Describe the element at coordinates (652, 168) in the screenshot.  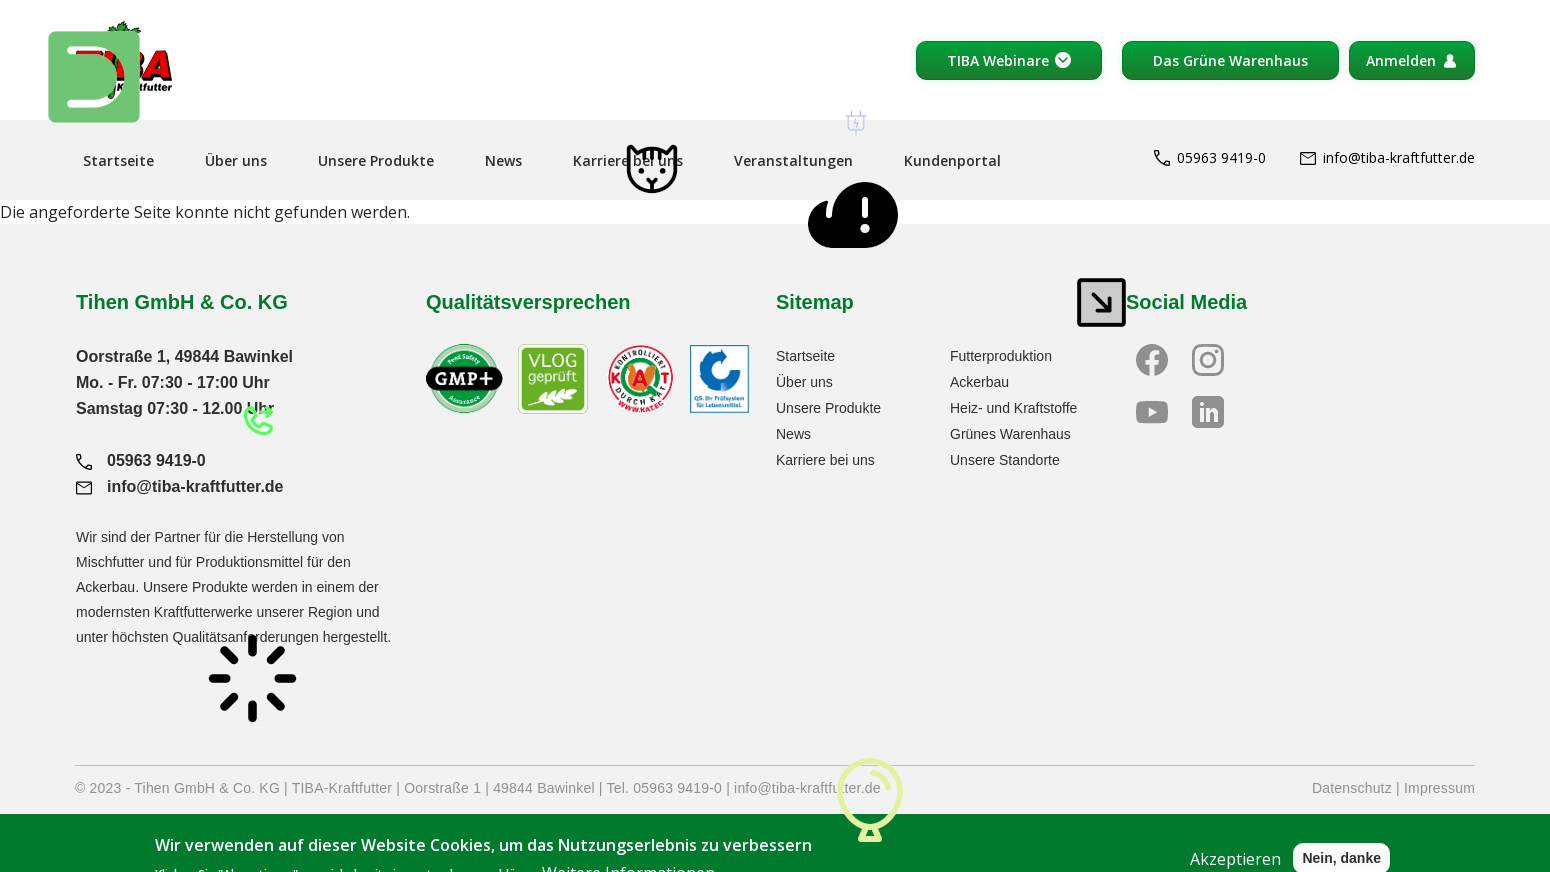
I see `view pet or animal-related content` at that location.